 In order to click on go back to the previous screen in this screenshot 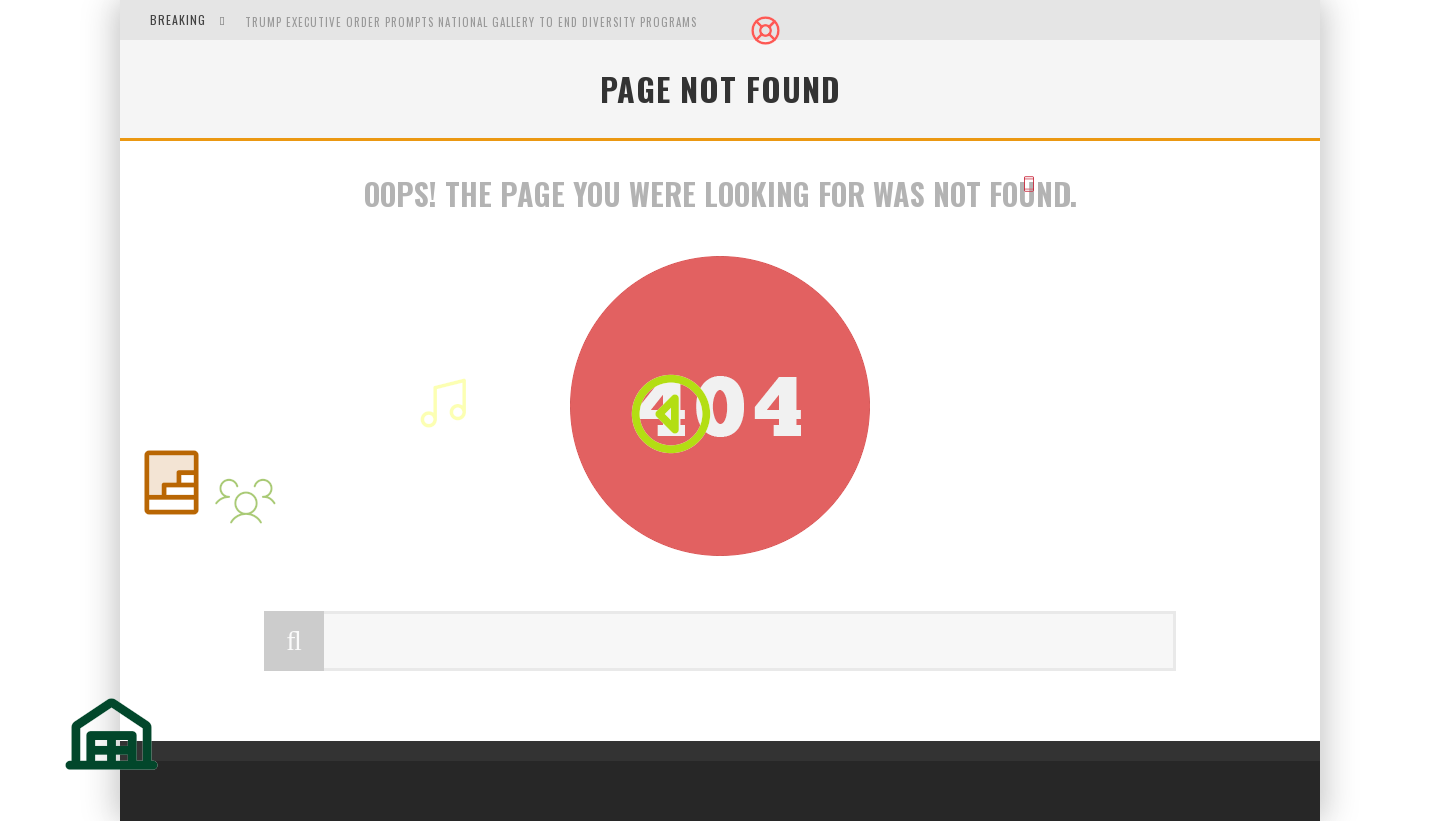, I will do `click(671, 414)`.